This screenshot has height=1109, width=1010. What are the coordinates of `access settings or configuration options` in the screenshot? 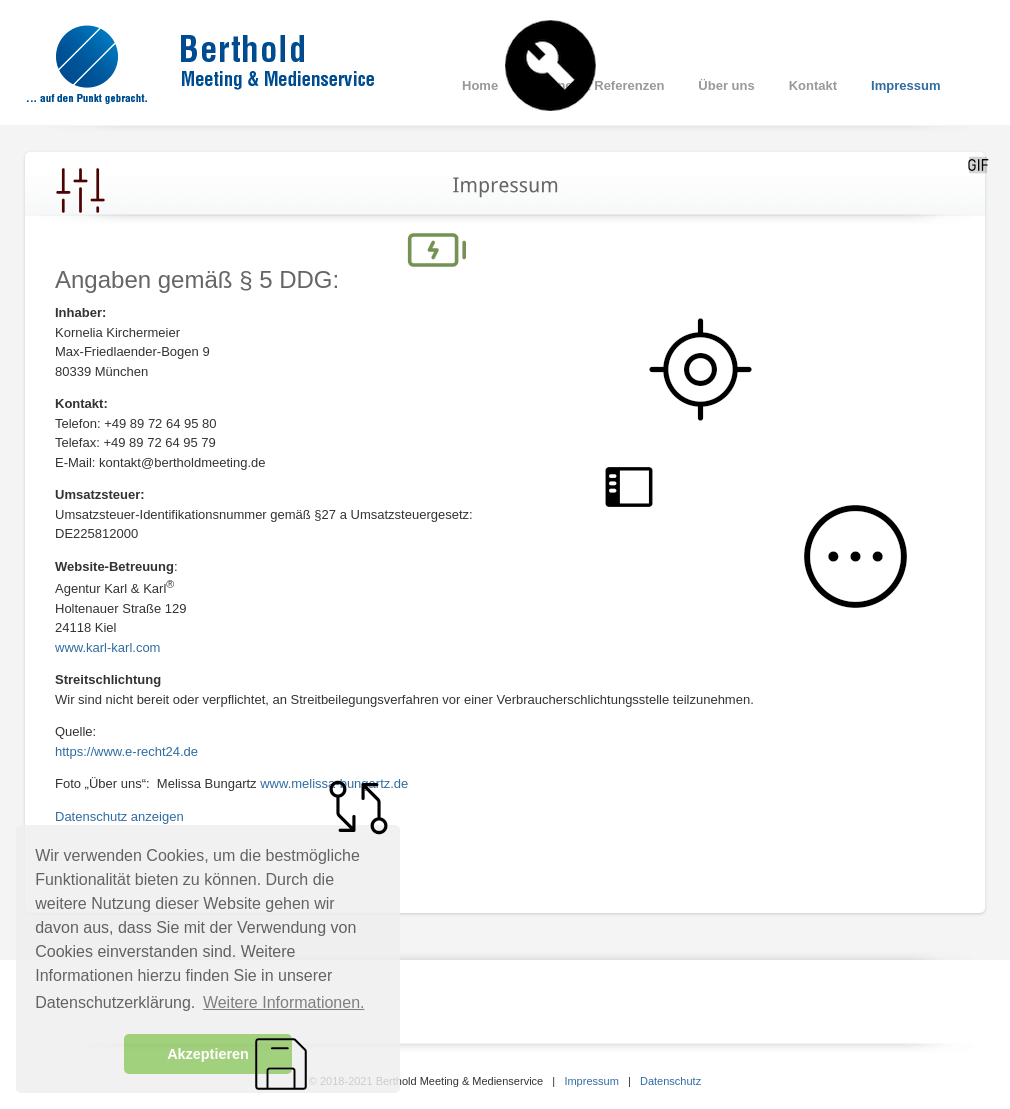 It's located at (550, 65).